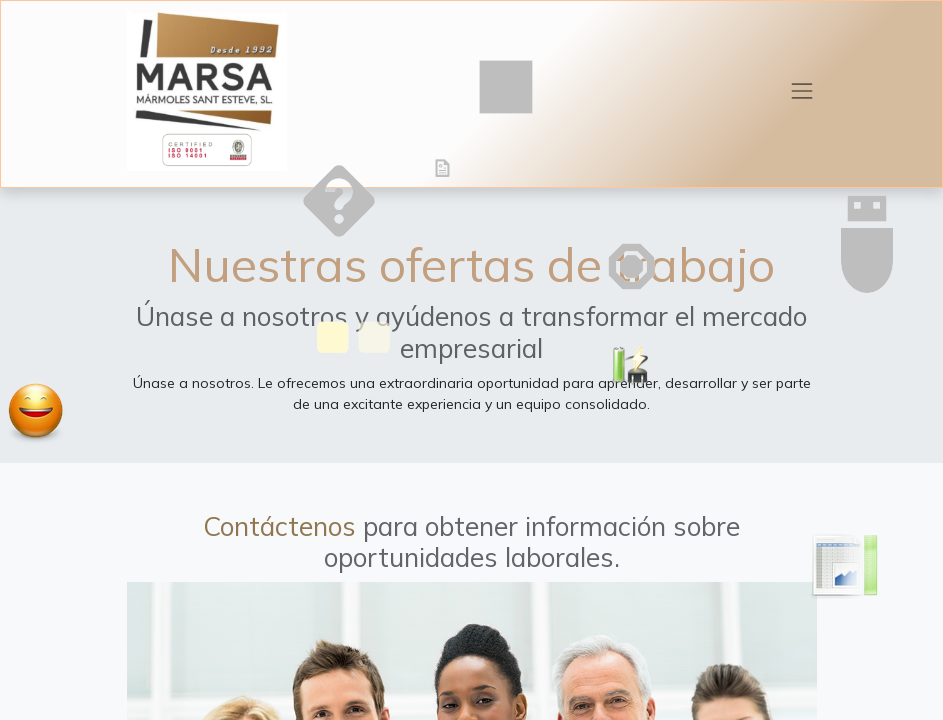 The image size is (943, 720). What do you see at coordinates (867, 241) in the screenshot?
I see `removable storage device connected` at bounding box center [867, 241].